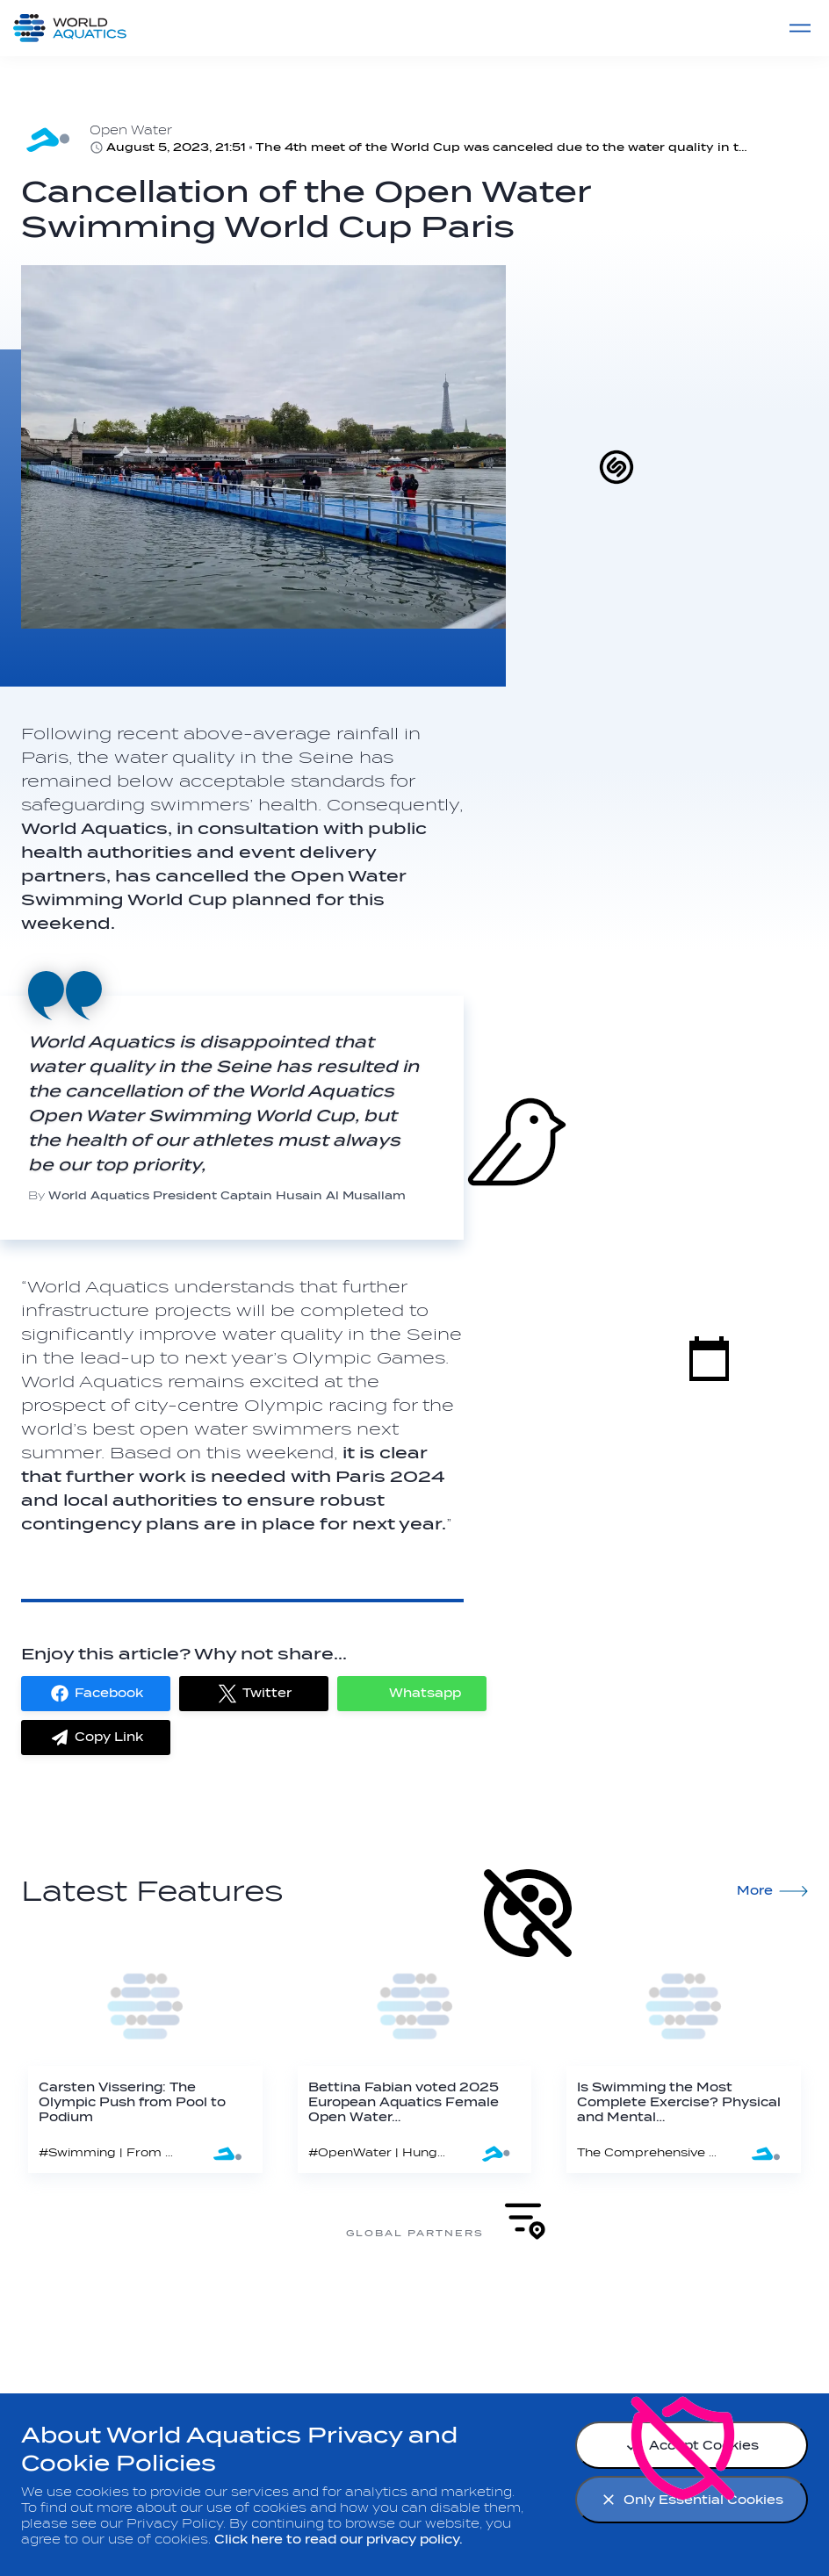 The height and width of the screenshot is (2576, 829). Describe the element at coordinates (709, 1358) in the screenshot. I see `view today's date` at that location.